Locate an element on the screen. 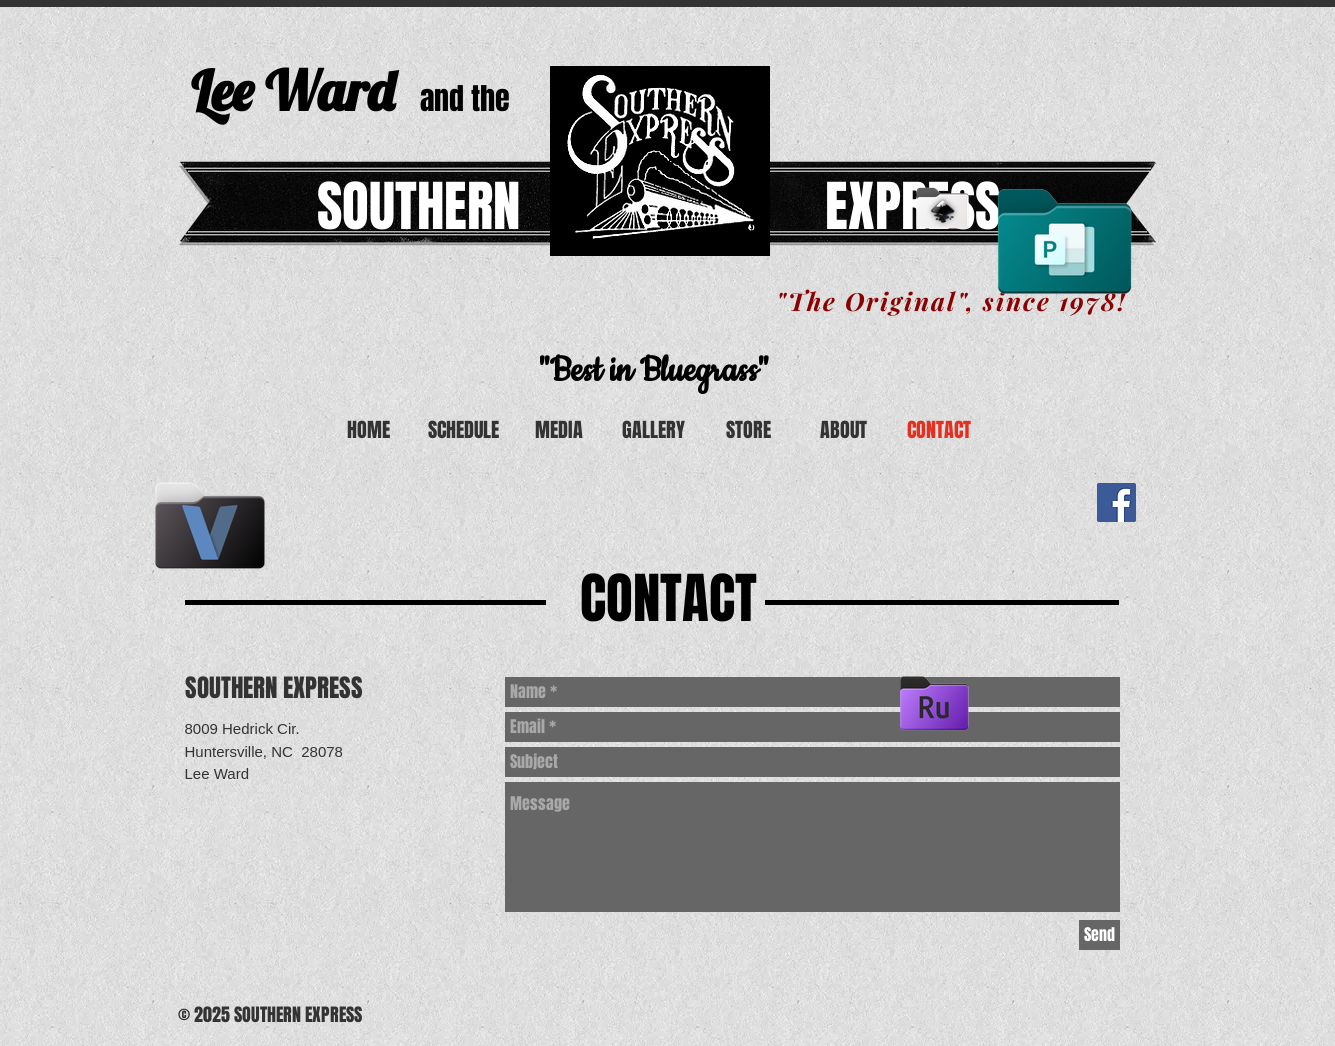 This screenshot has height=1046, width=1335. open folder containing microsoft publisher files is located at coordinates (1064, 245).